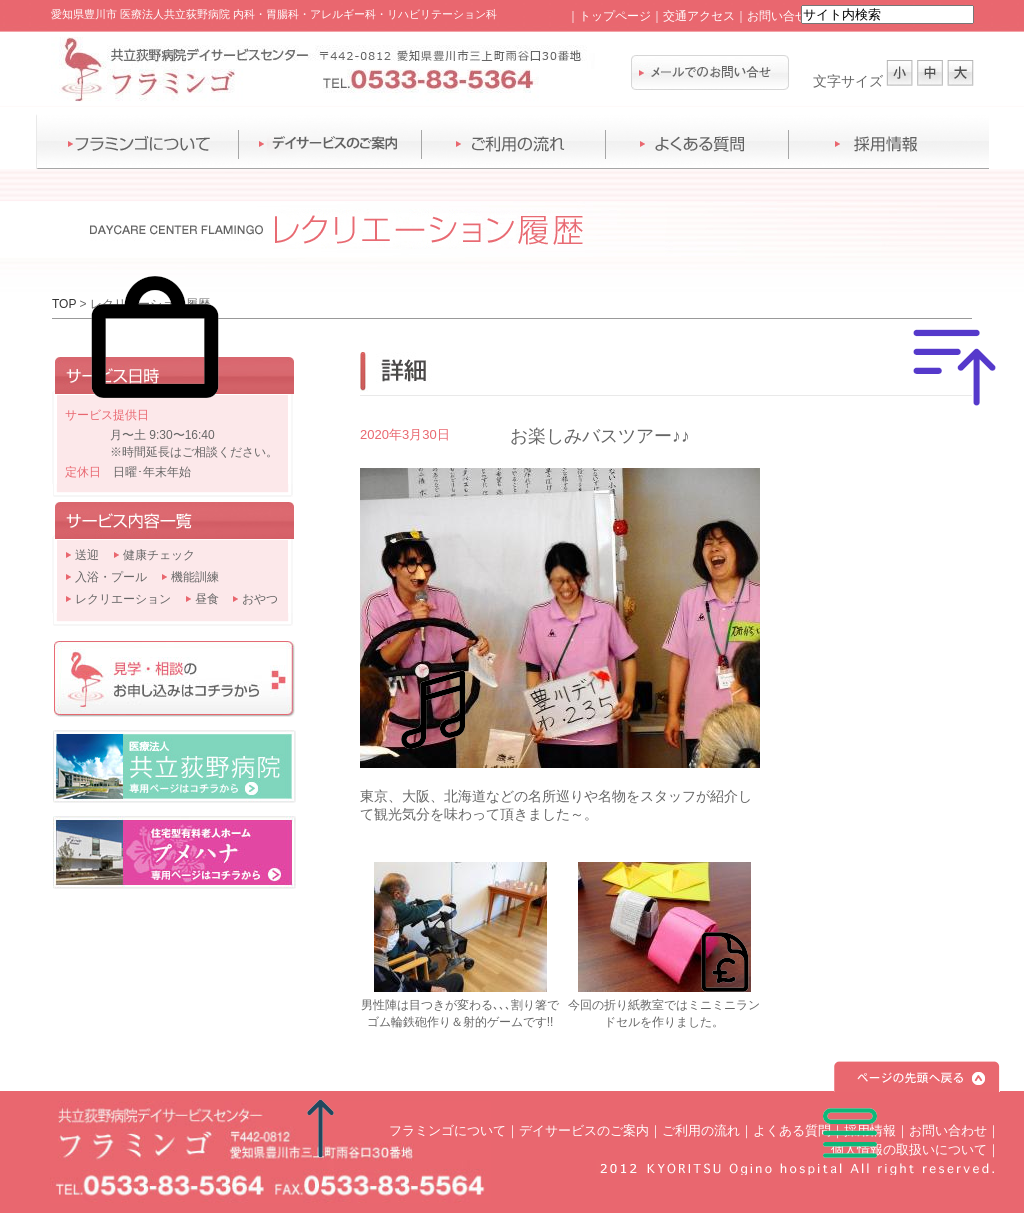 The height and width of the screenshot is (1213, 1024). I want to click on access music or audio player, so click(434, 709).